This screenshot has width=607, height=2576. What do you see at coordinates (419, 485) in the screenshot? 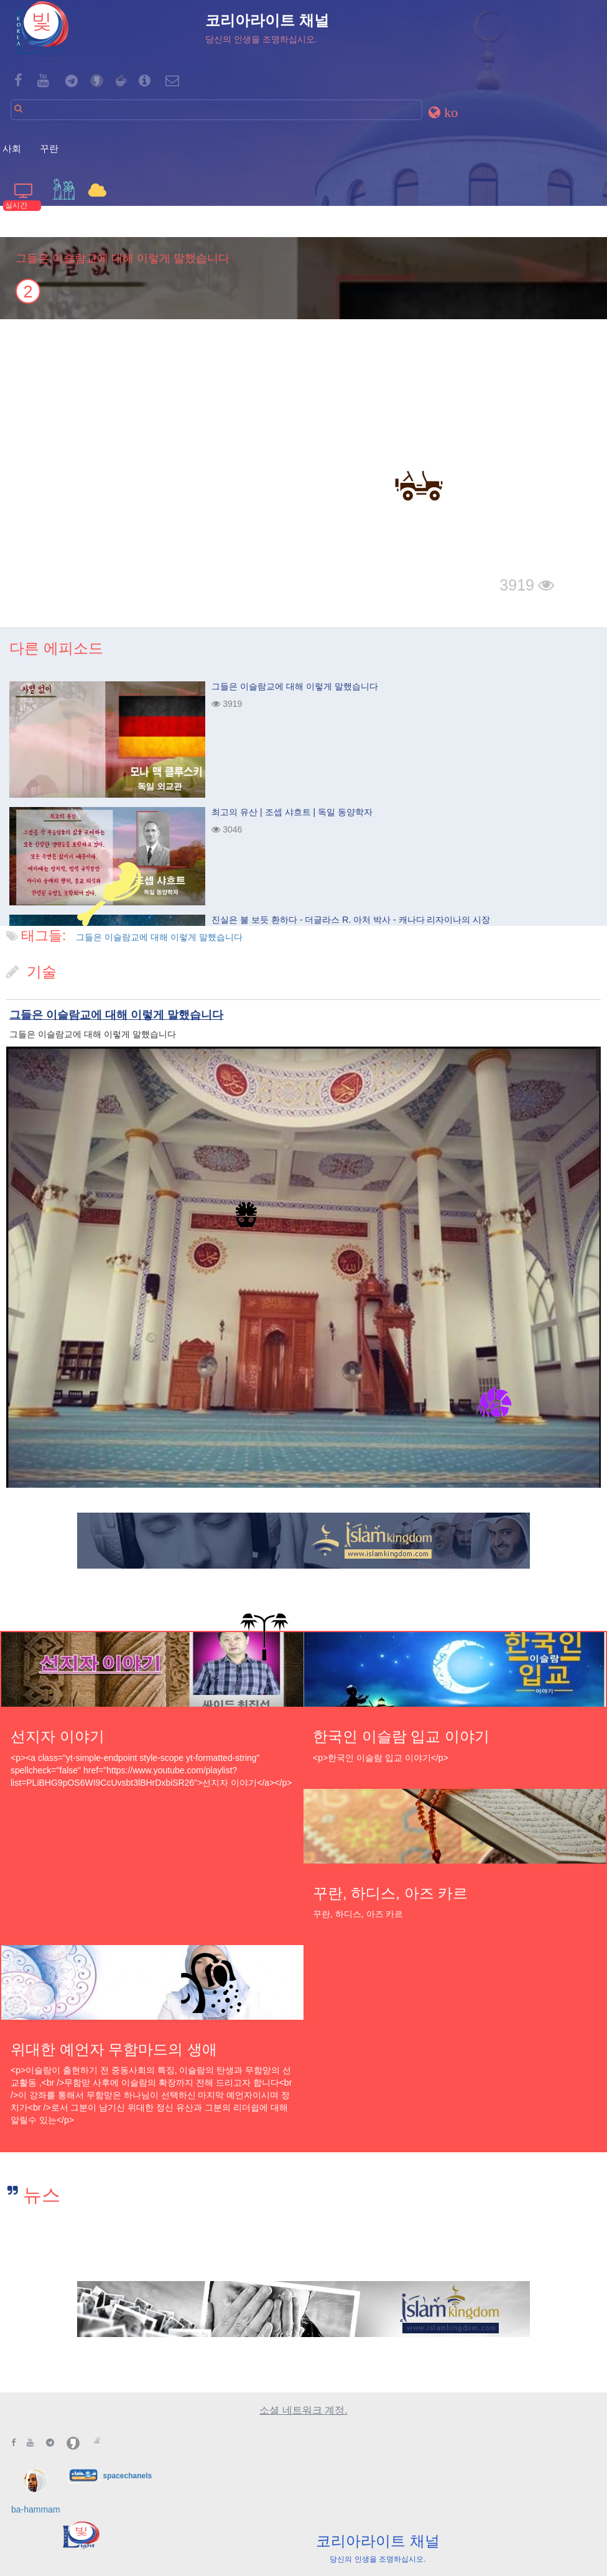
I see `select off-road vehicle type` at bounding box center [419, 485].